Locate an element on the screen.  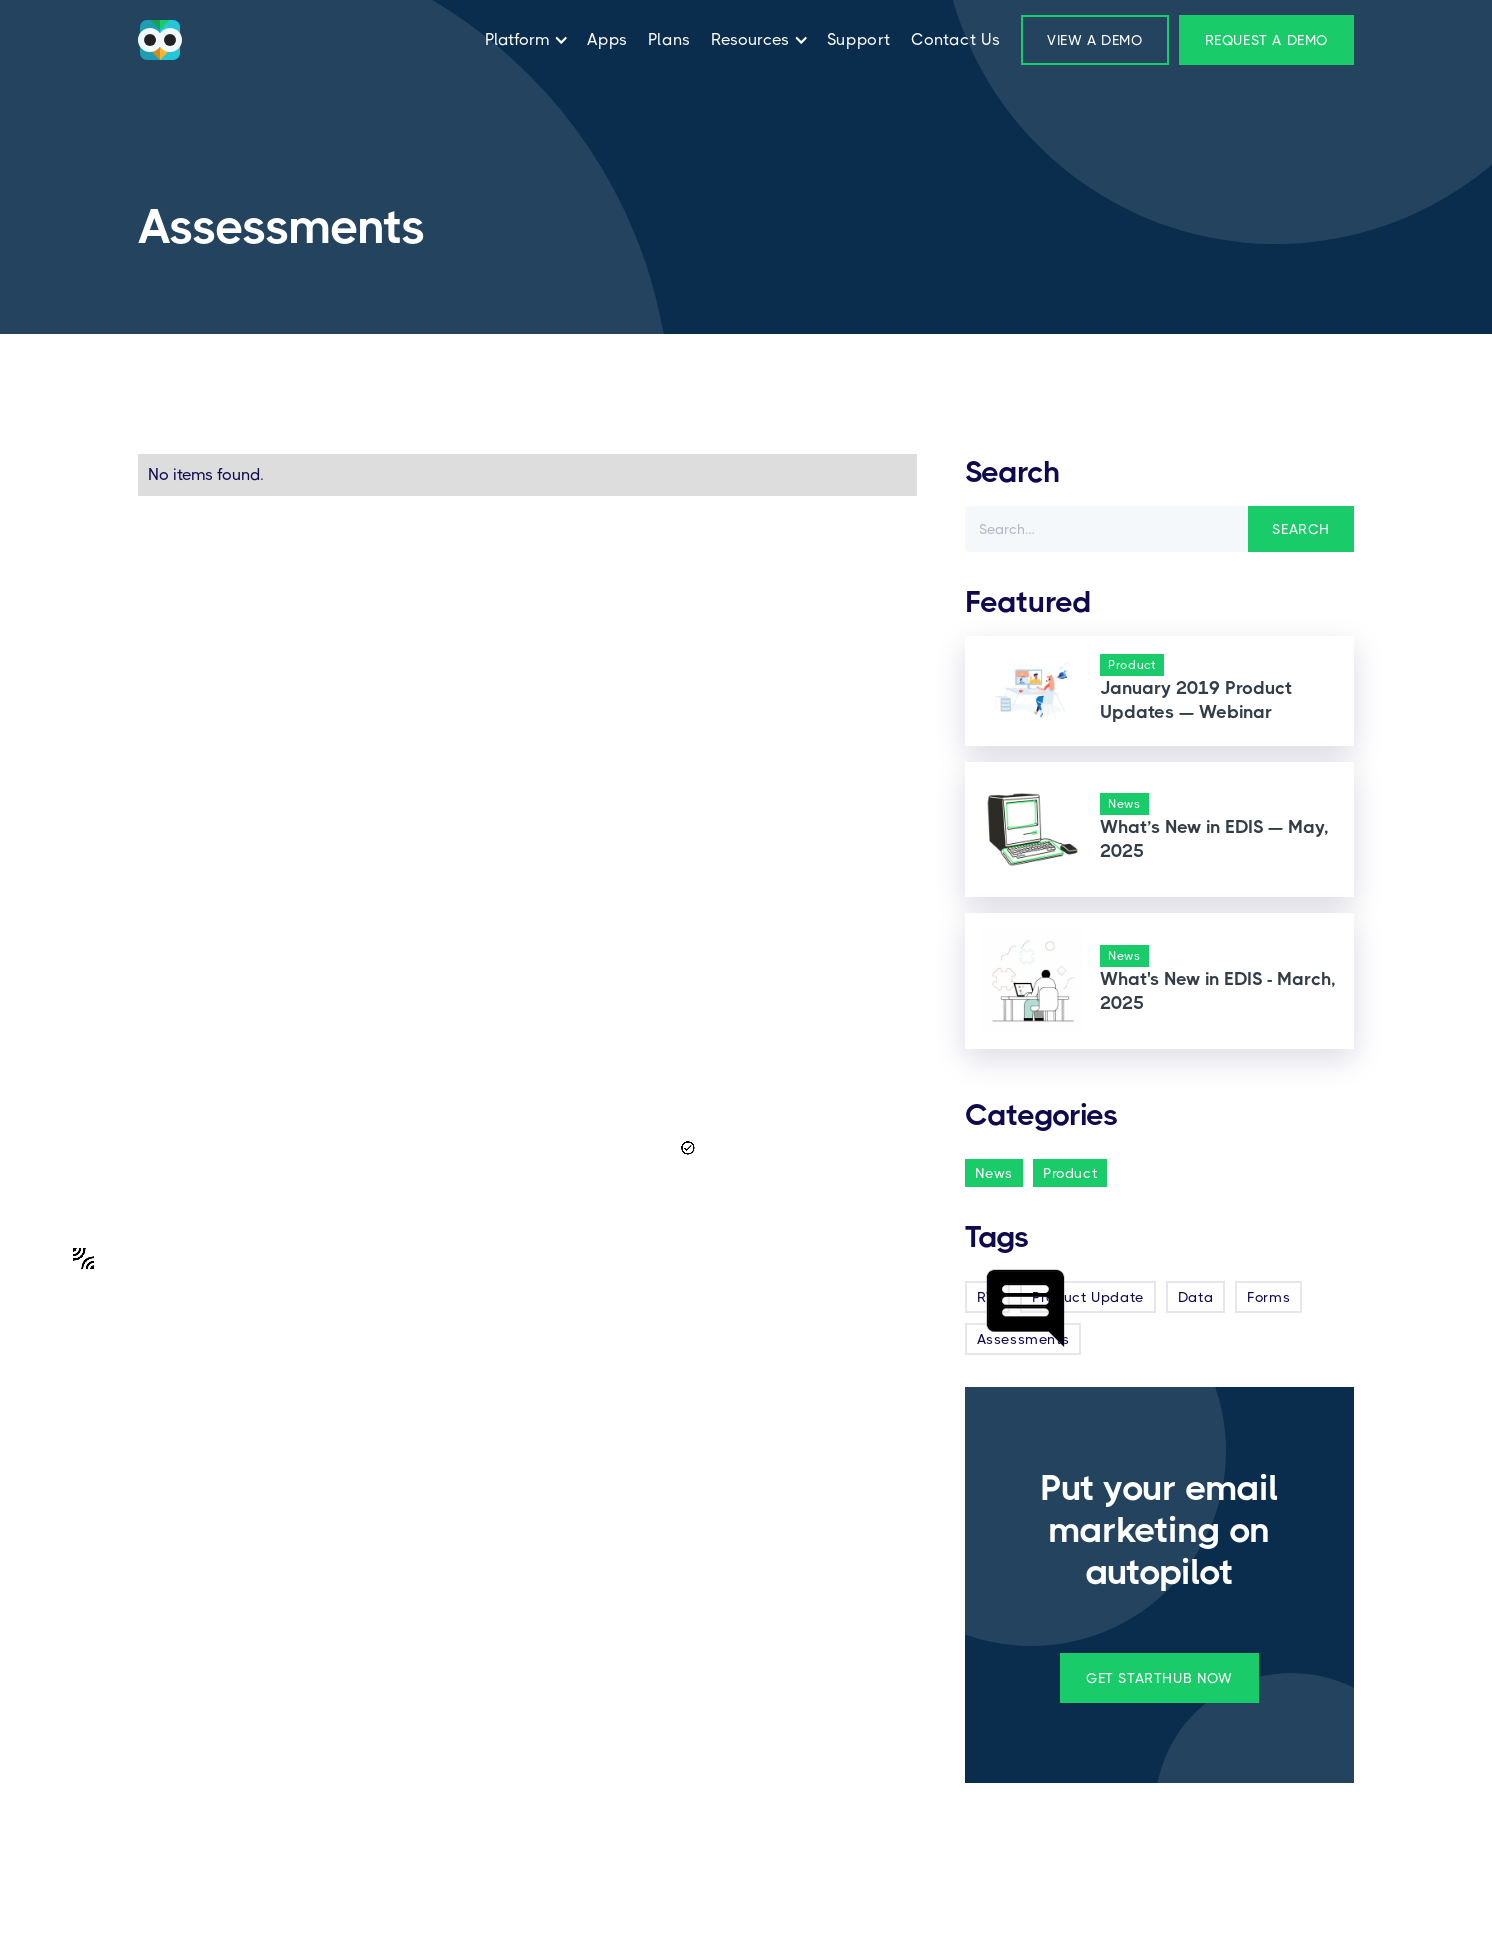
indicates a successfully completed action is located at coordinates (688, 1148).